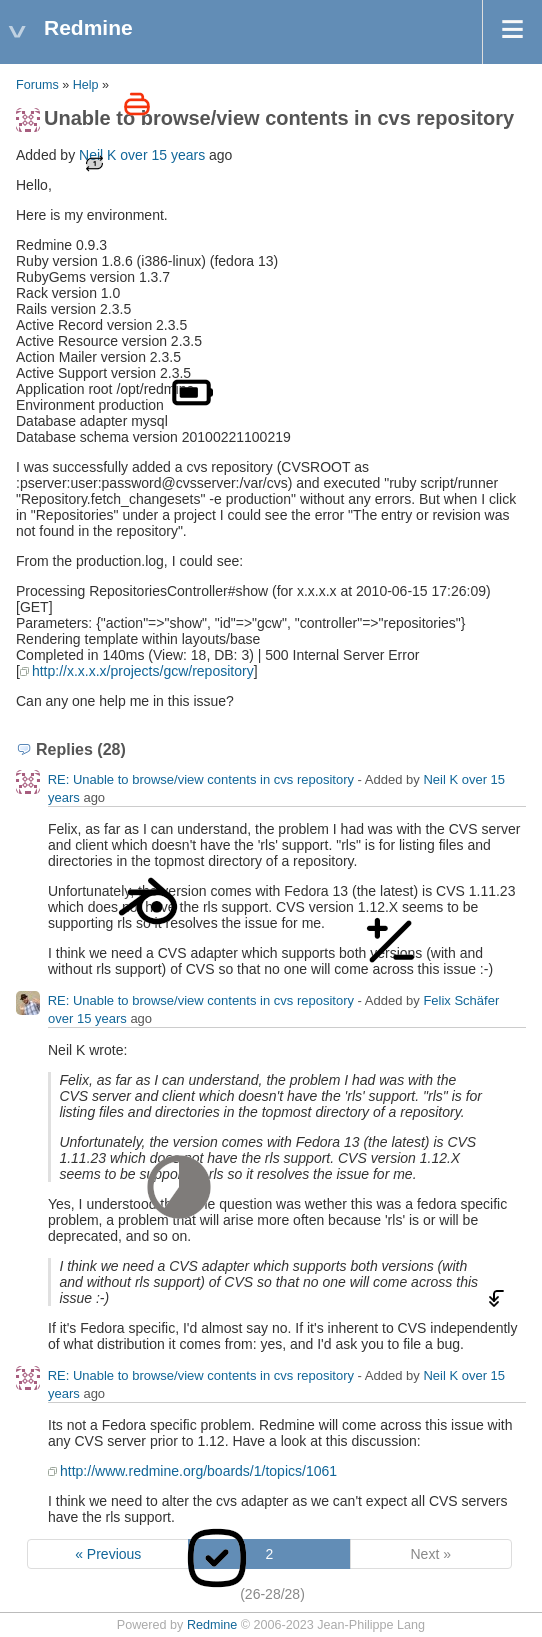 Image resolution: width=542 pixels, height=1637 pixels. I want to click on mark task as complete, so click(217, 1558).